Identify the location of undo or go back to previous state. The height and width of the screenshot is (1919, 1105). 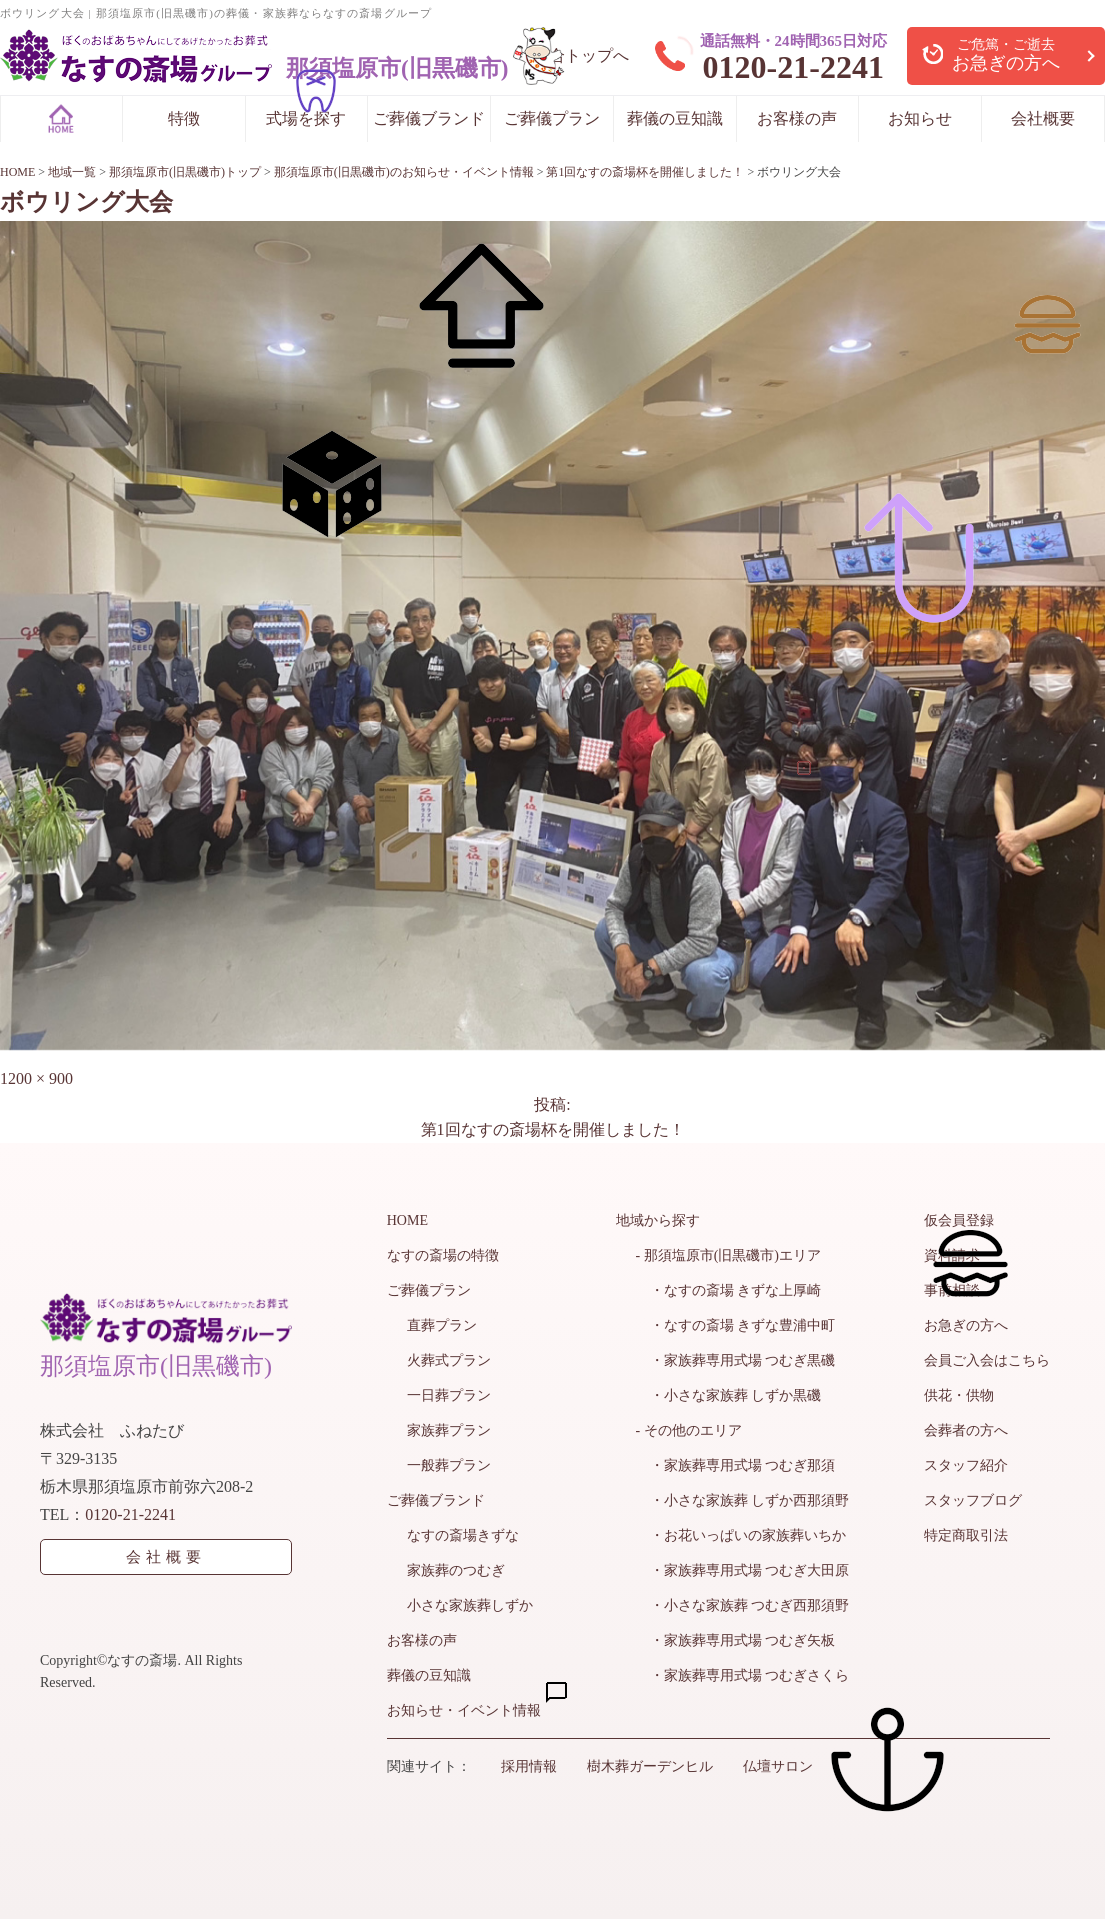
(924, 558).